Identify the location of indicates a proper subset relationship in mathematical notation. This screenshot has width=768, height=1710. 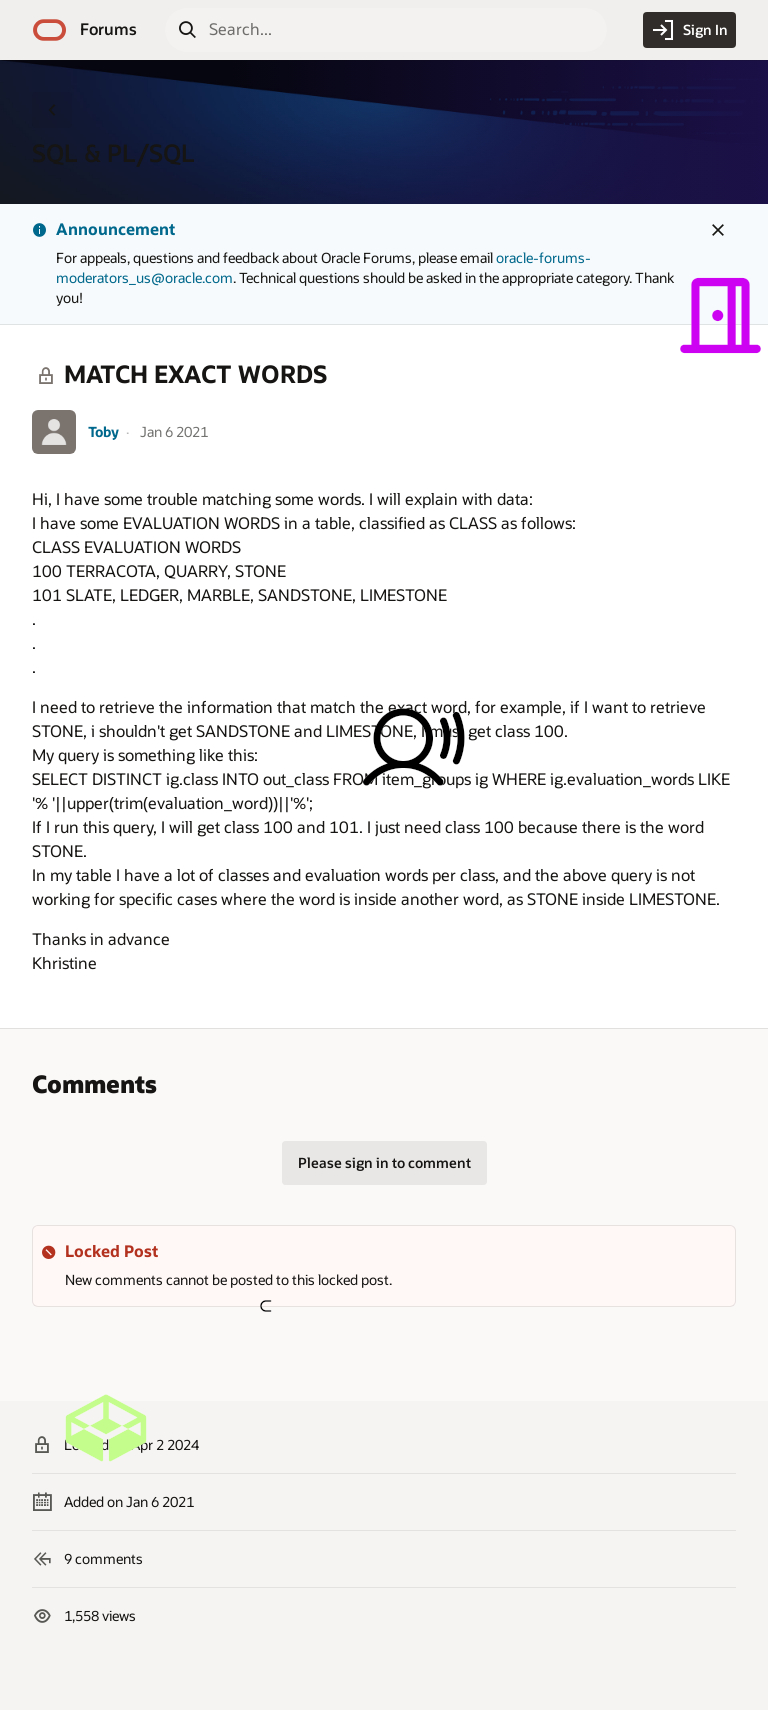
(266, 1306).